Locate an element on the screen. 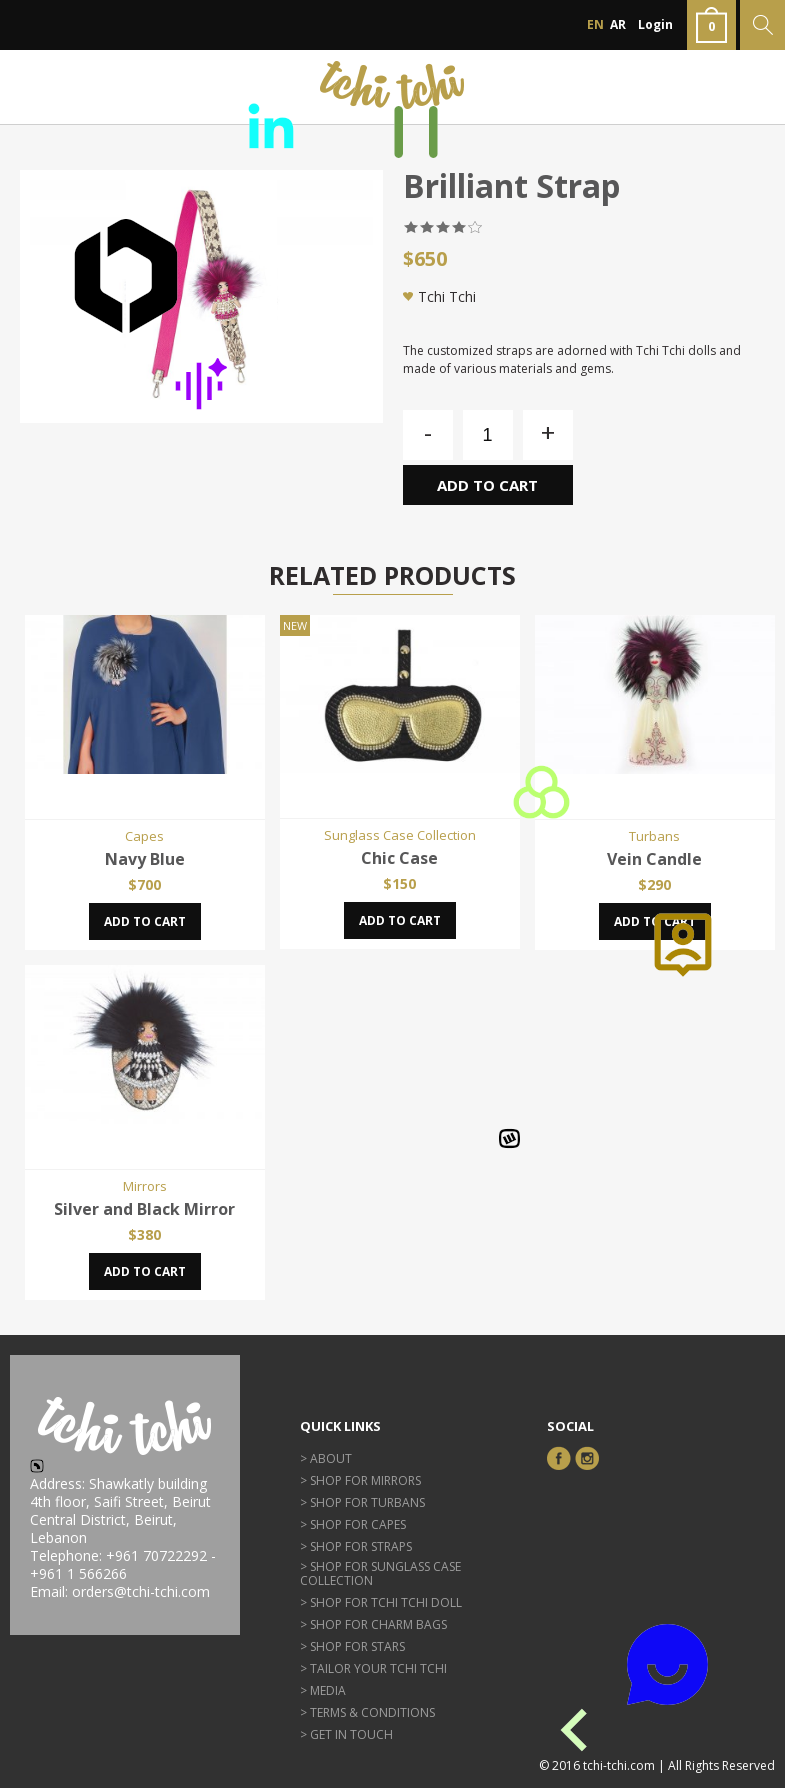  view profile location or address is located at coordinates (683, 942).